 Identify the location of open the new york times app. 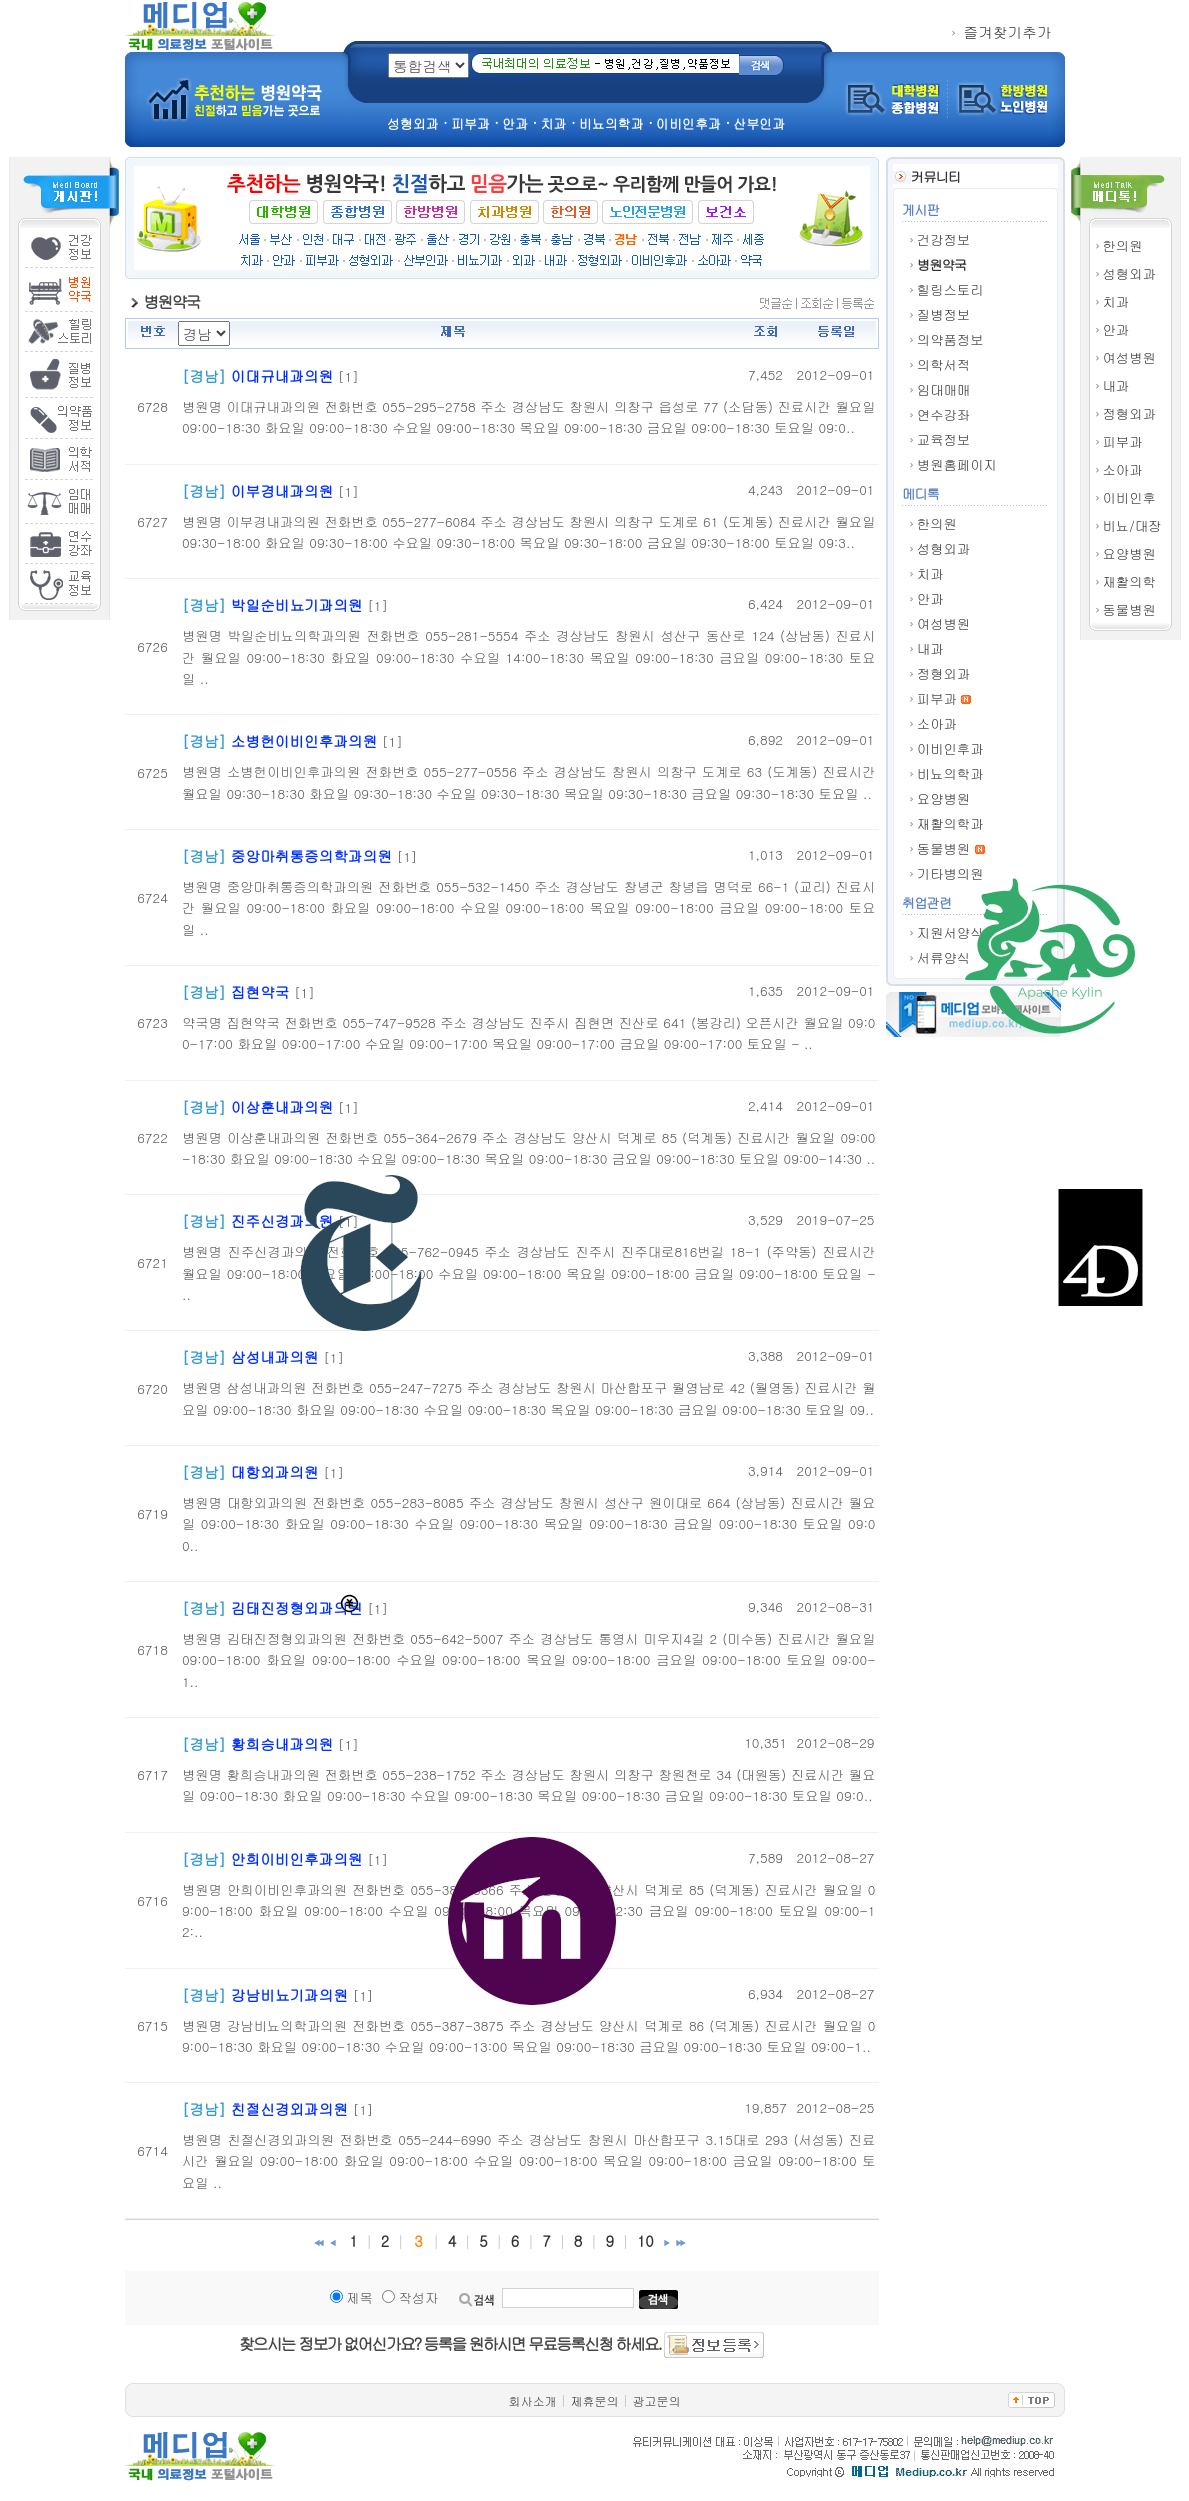
(361, 1253).